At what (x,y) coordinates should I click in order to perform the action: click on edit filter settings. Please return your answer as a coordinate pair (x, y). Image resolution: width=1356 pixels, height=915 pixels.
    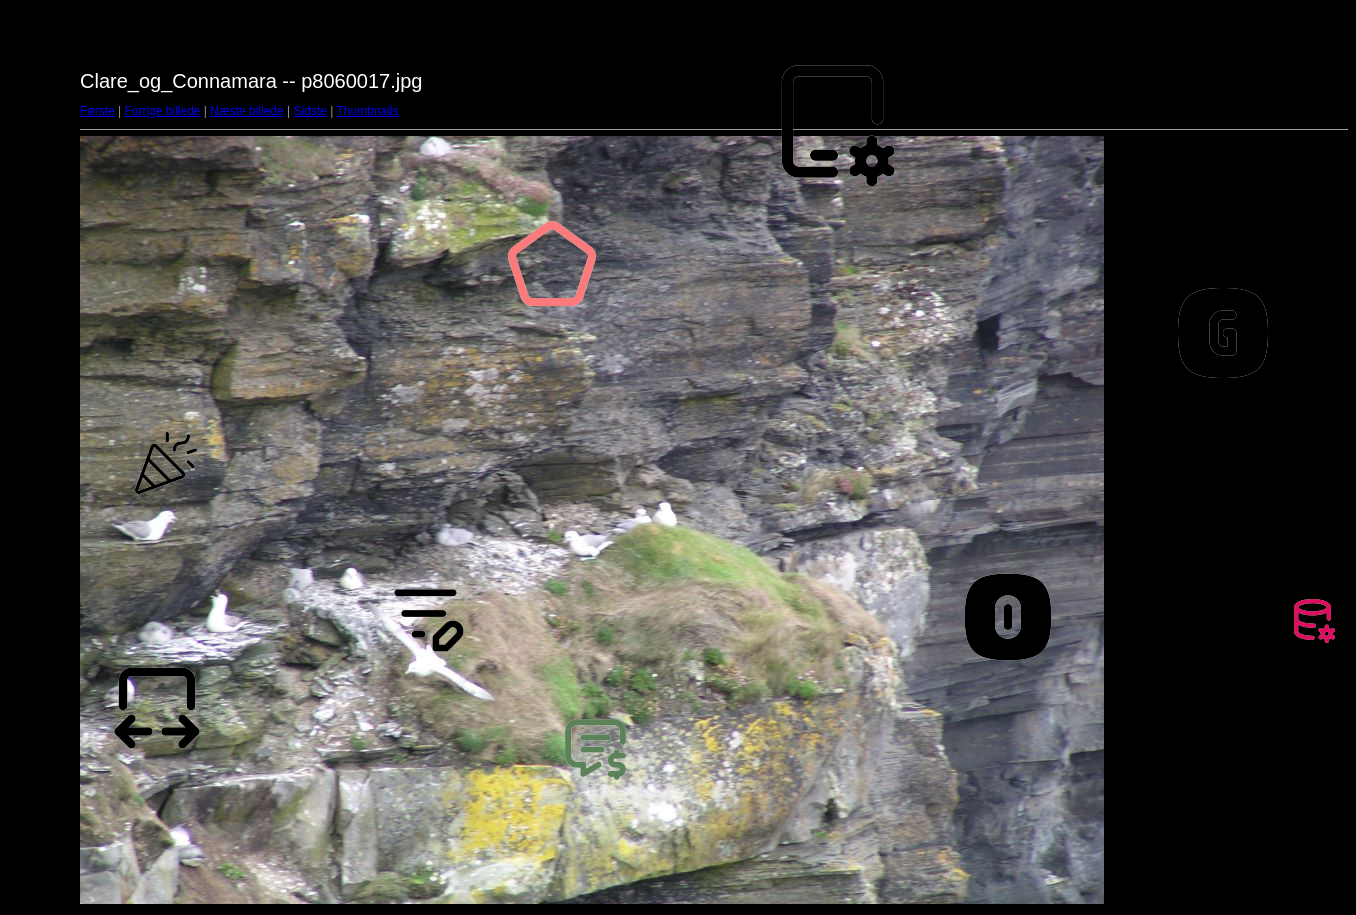
    Looking at the image, I should click on (425, 613).